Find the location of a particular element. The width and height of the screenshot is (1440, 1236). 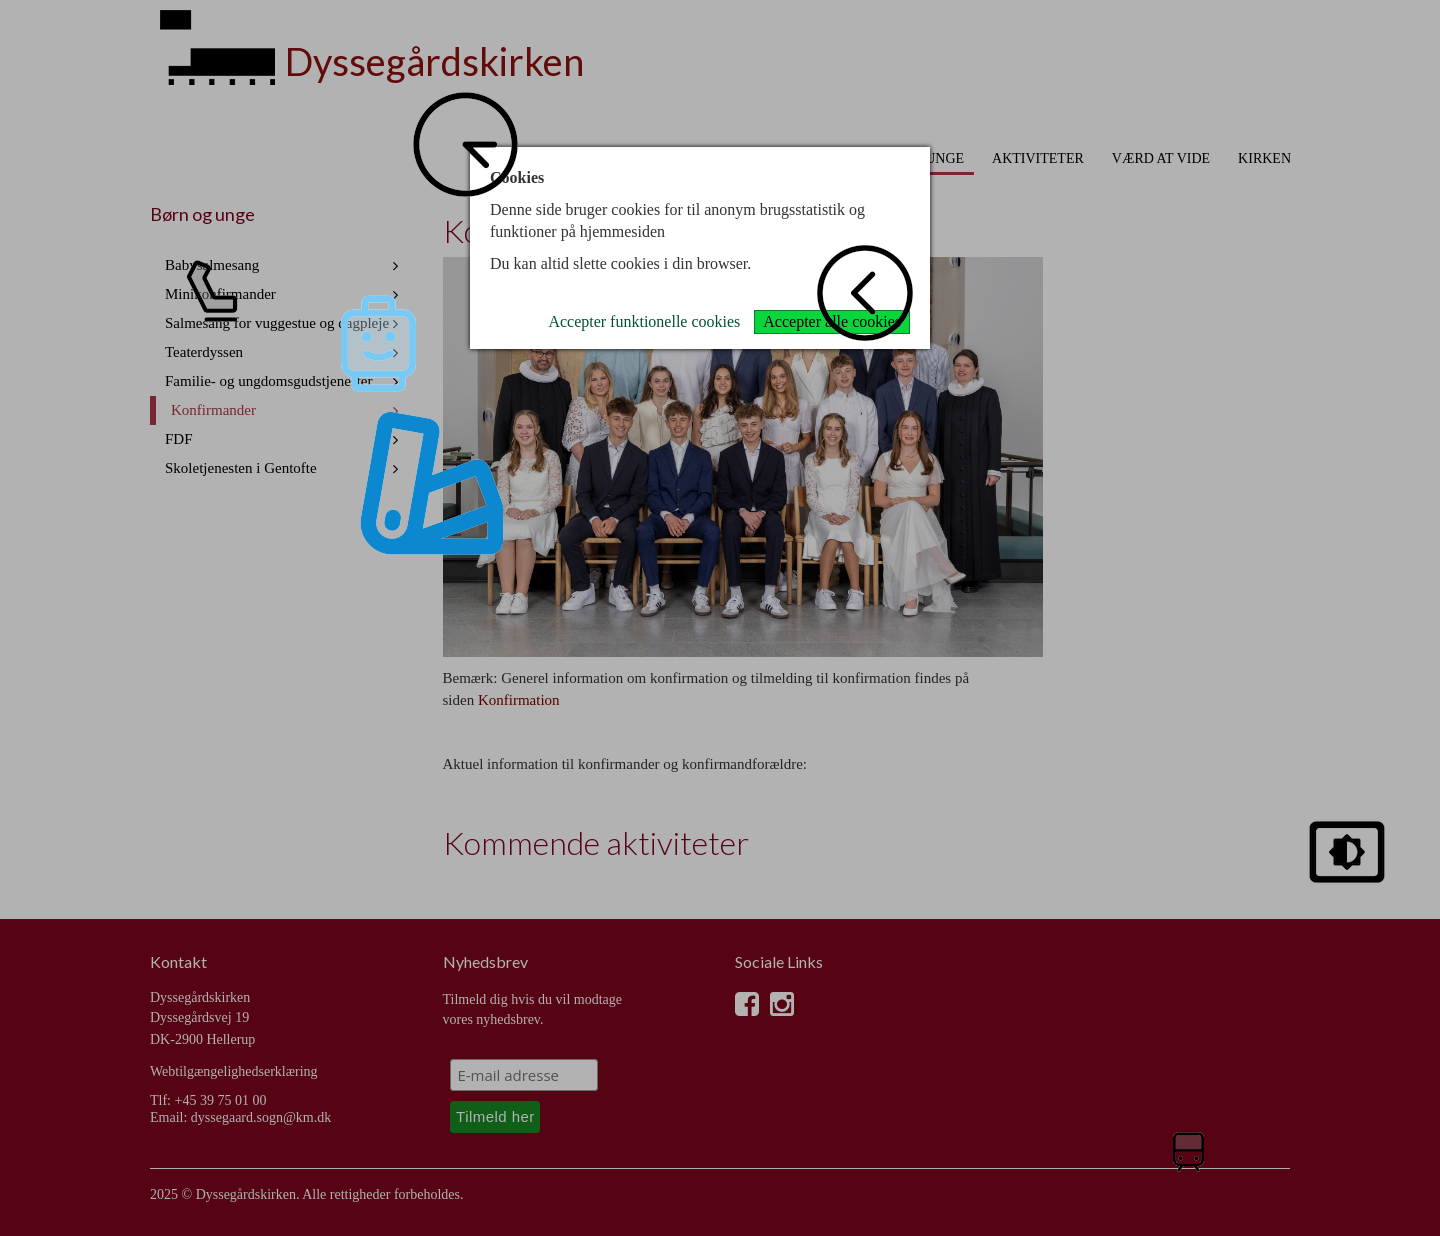

open color palette or theme options is located at coordinates (426, 488).